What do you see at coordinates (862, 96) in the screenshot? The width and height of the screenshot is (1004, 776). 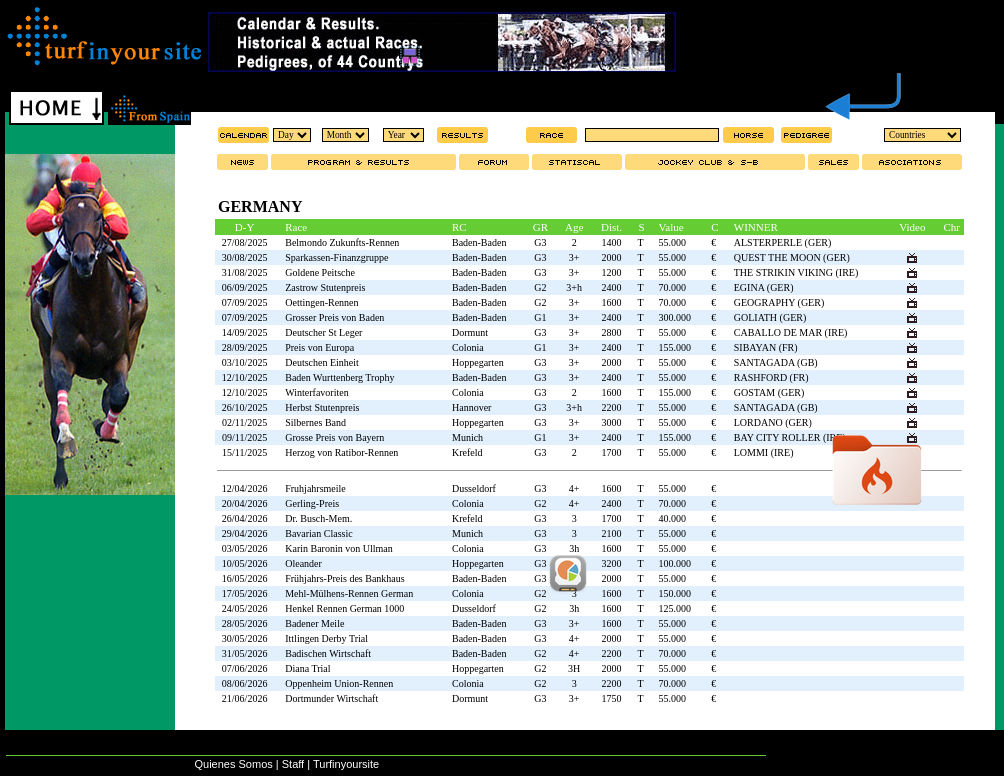 I see `reply to the sender of this email` at bounding box center [862, 96].